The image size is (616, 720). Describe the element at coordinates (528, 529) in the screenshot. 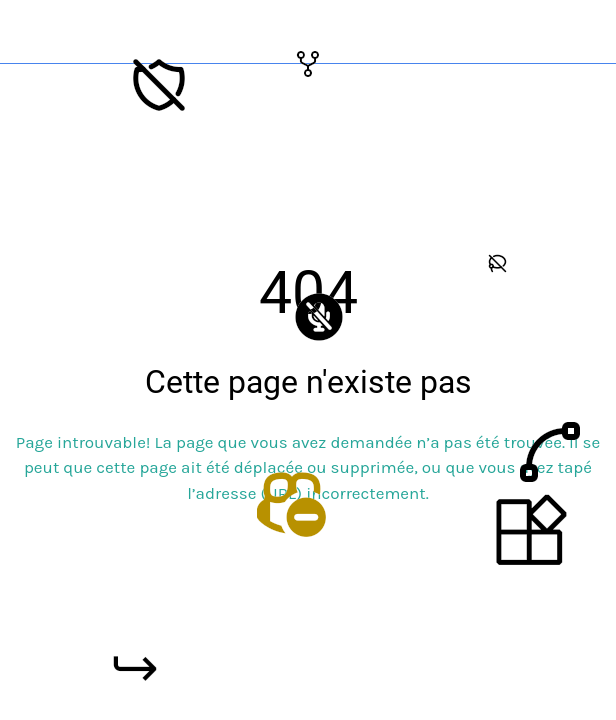

I see `open the extensions marketplace` at that location.